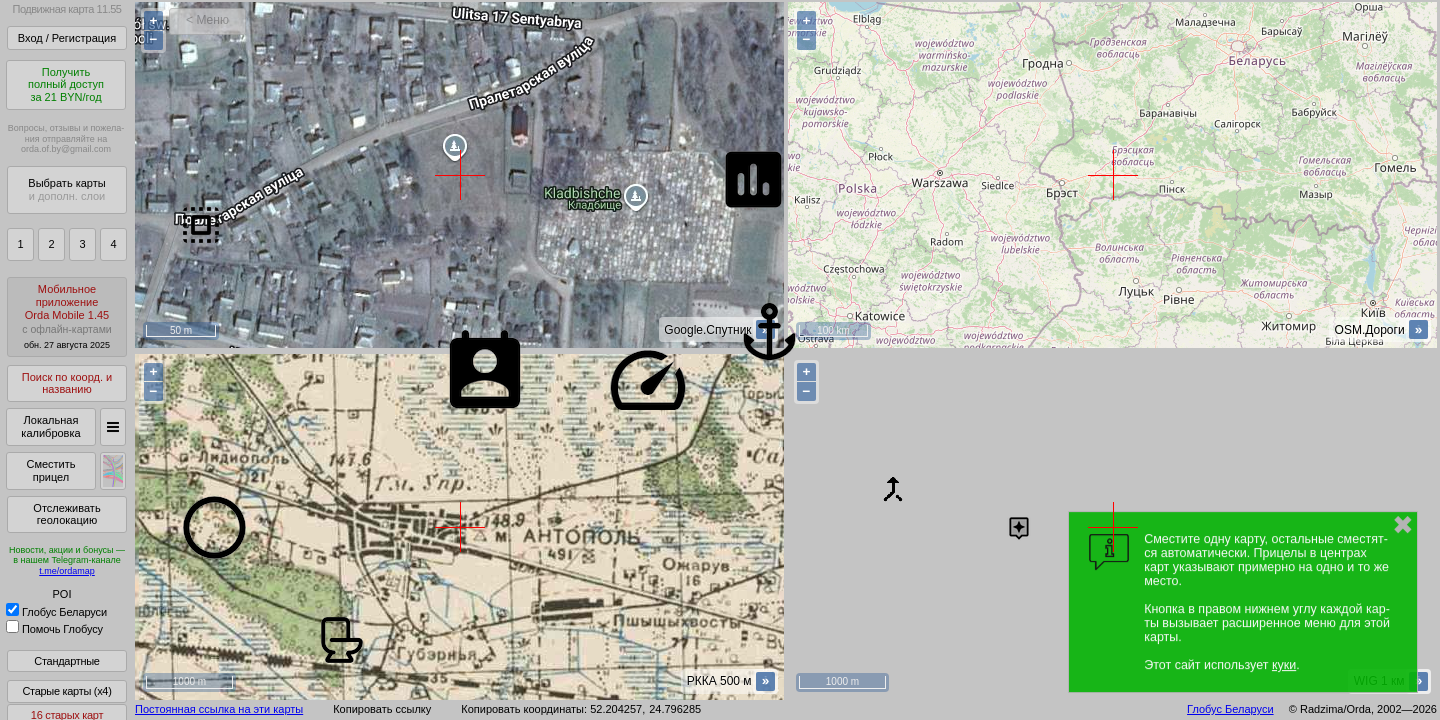 The height and width of the screenshot is (720, 1440). I want to click on access AI assistant or smart suggestions, so click(1019, 528).